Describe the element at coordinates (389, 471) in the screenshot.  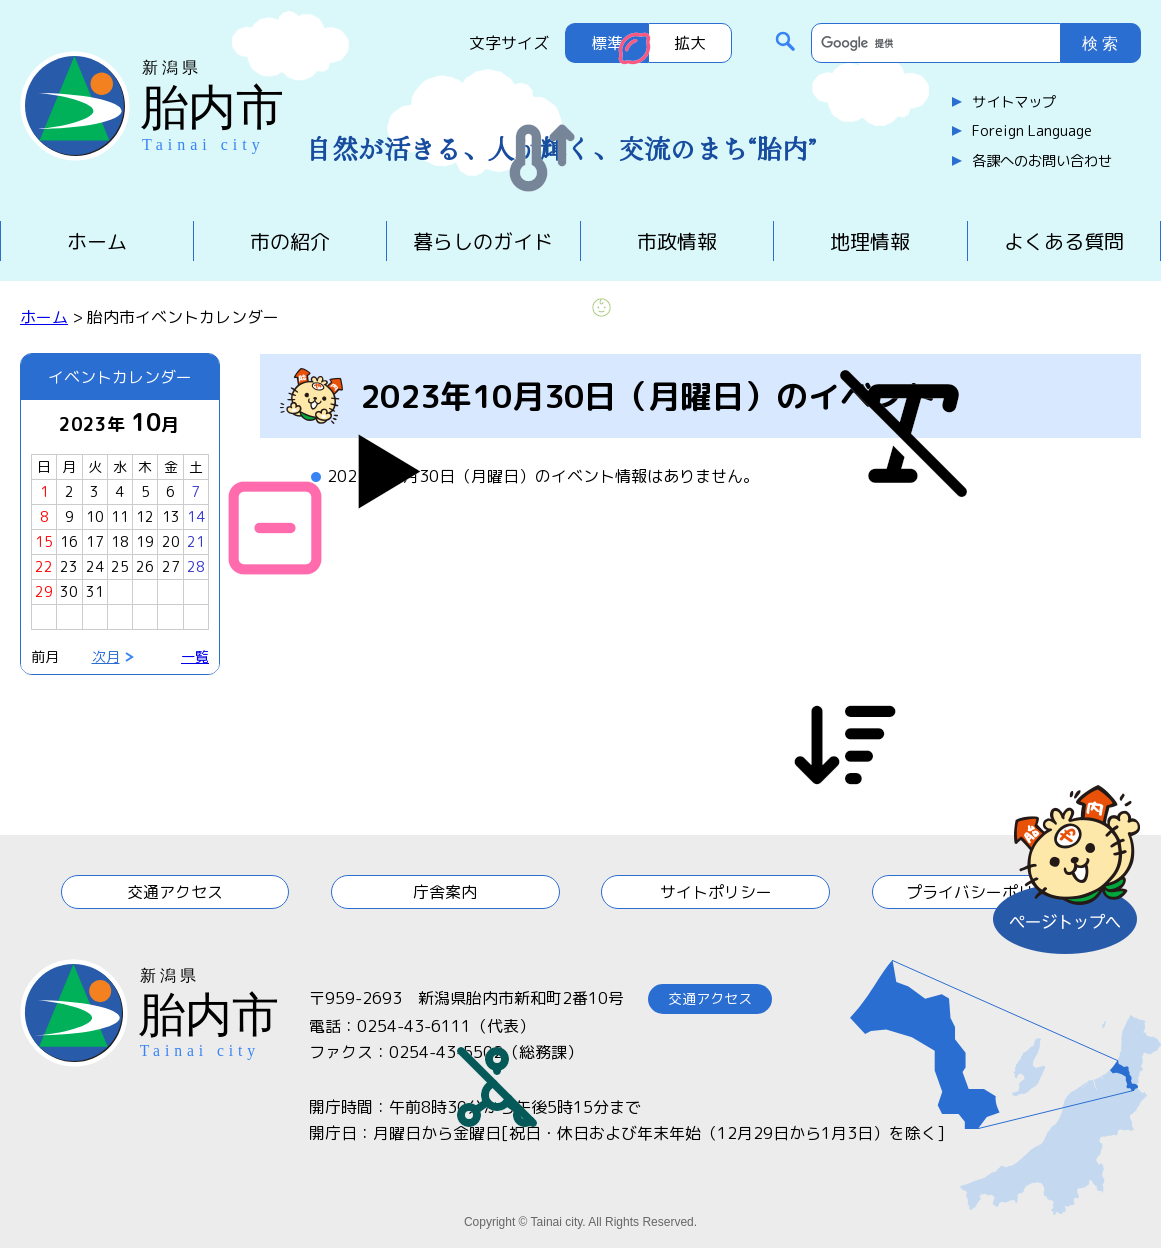
I see `start playing media` at that location.